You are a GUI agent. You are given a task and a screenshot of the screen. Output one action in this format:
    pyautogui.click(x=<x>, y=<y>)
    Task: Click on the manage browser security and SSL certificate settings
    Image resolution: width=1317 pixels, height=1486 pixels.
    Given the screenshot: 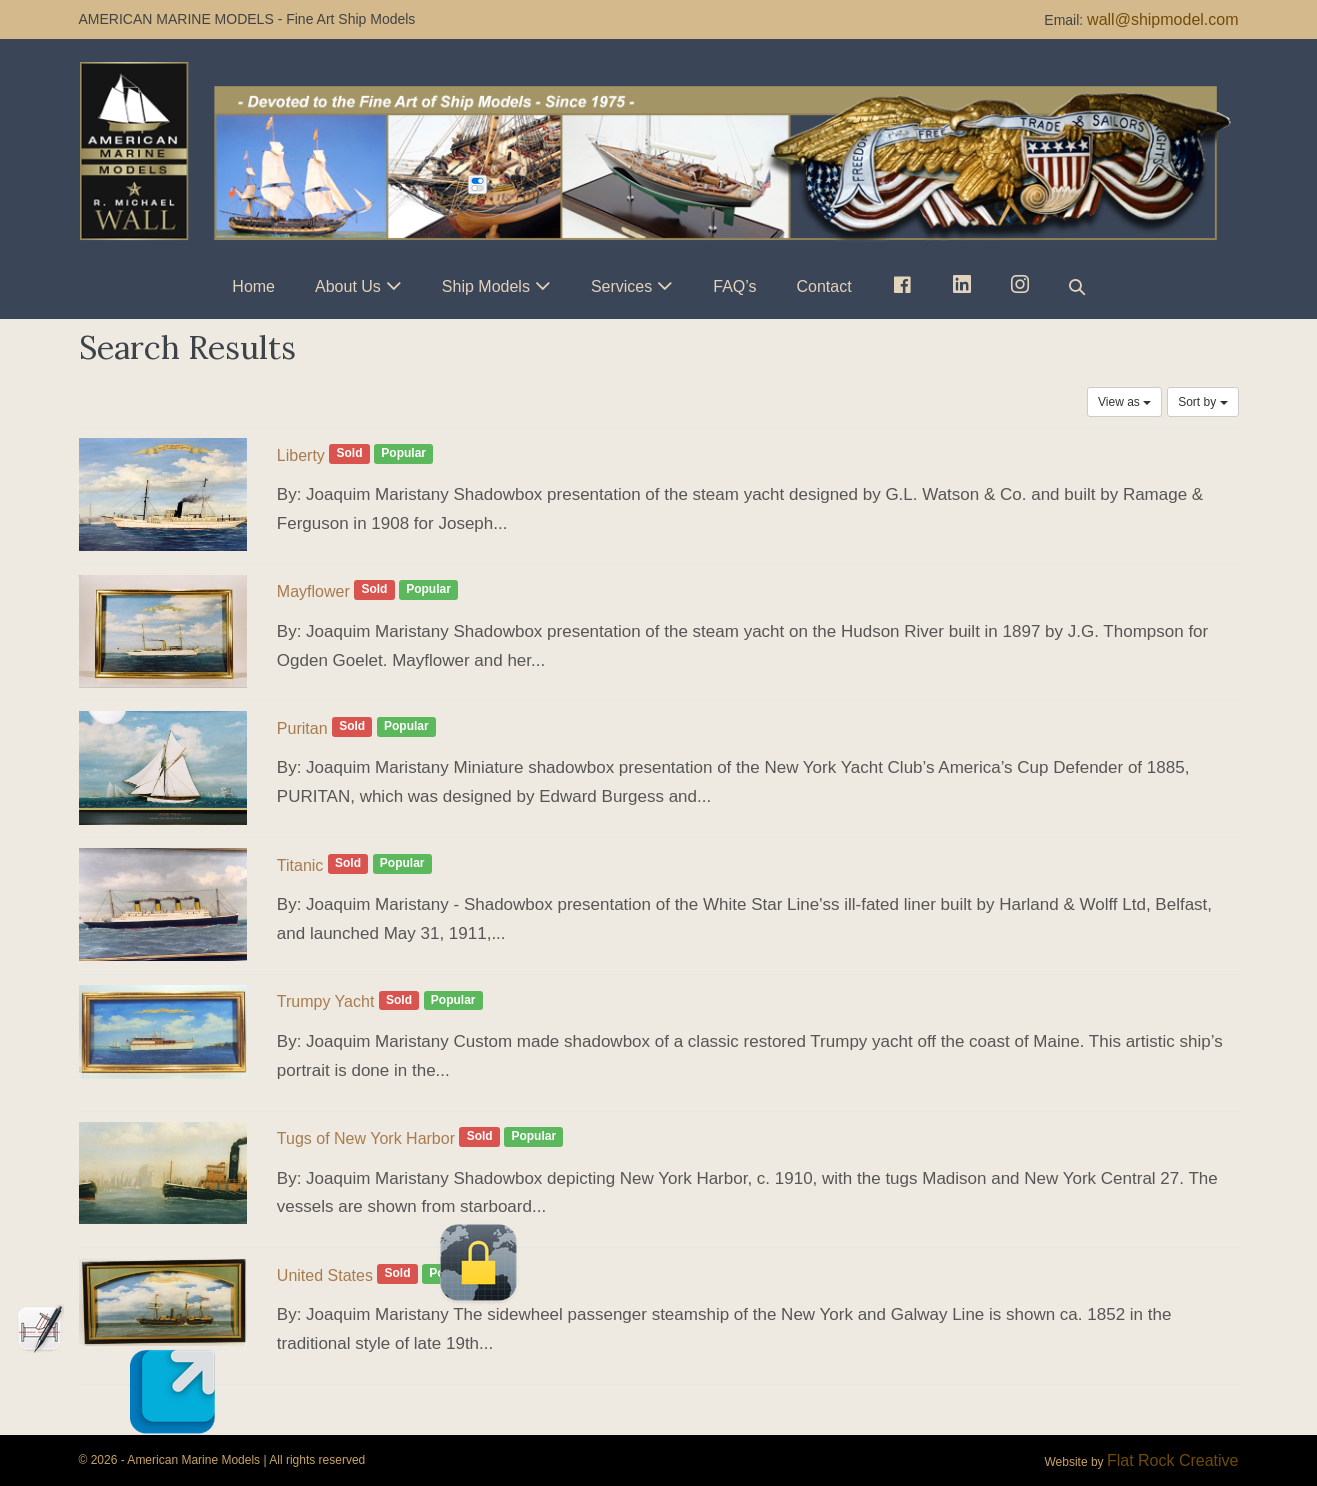 What is the action you would take?
    pyautogui.click(x=478, y=1262)
    